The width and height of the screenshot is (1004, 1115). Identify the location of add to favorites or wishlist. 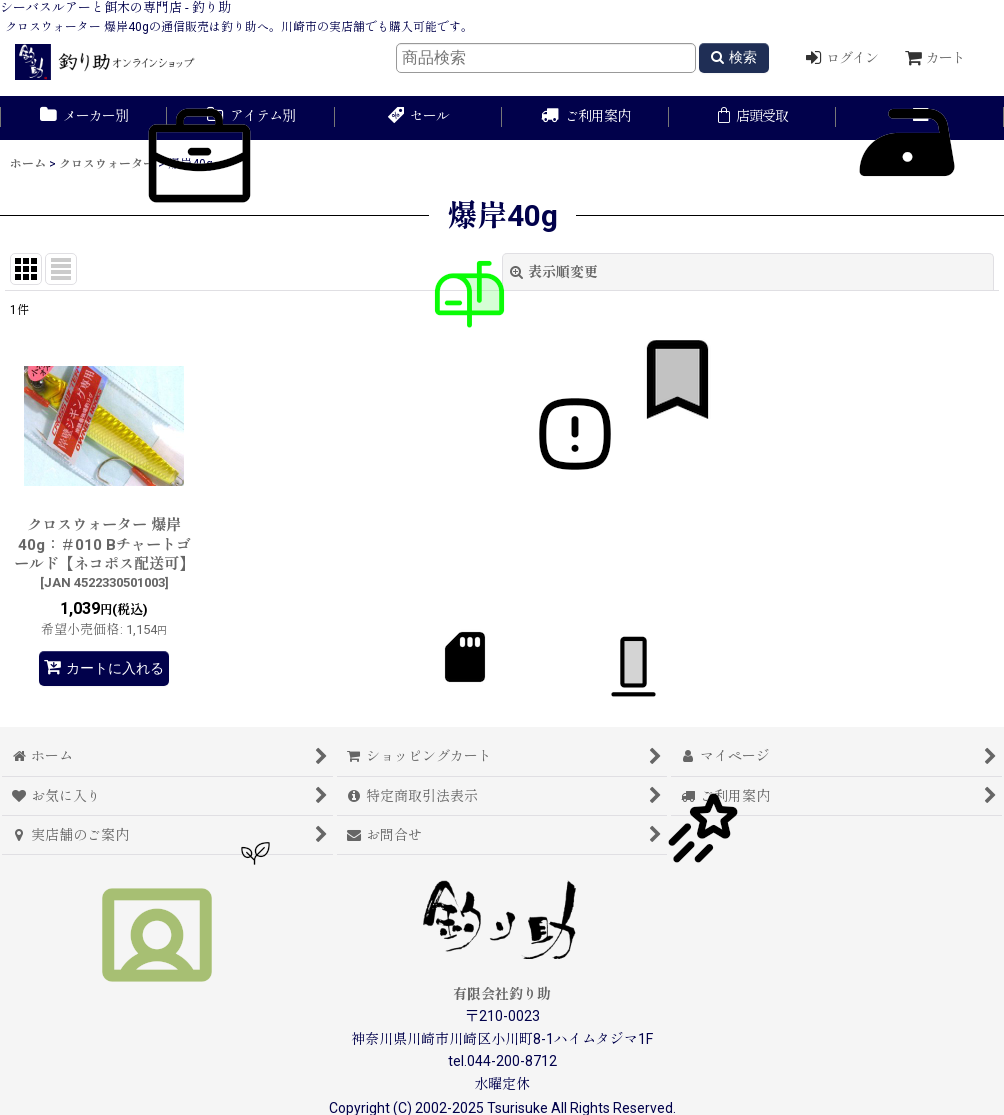
(703, 828).